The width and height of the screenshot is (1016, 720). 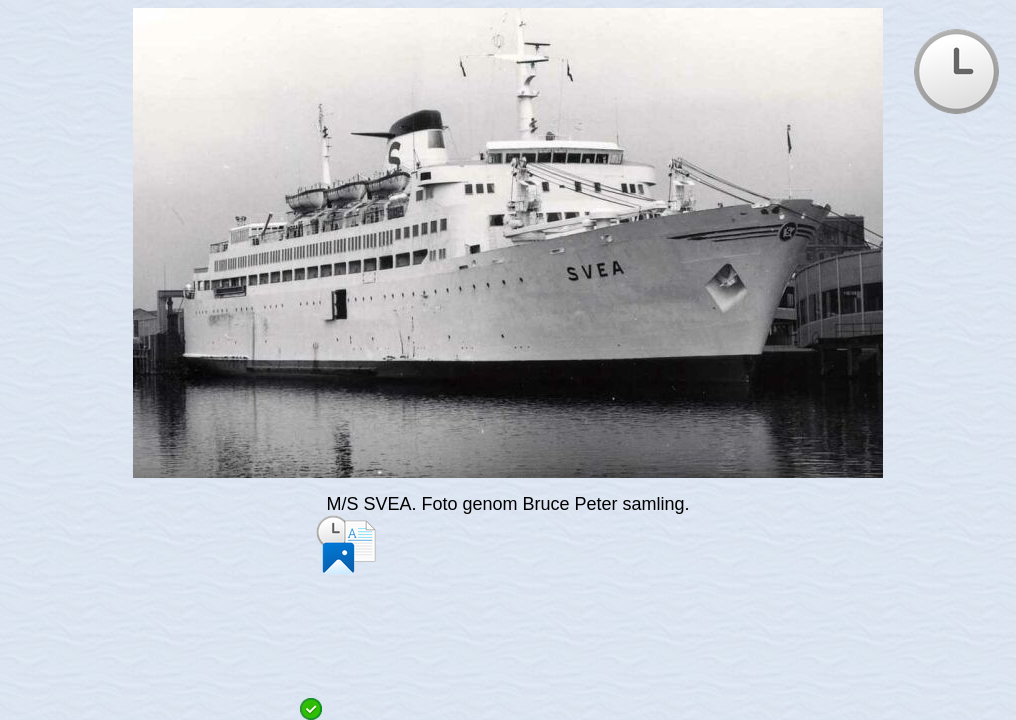 I want to click on view recently accessed files or documents, so click(x=345, y=544).